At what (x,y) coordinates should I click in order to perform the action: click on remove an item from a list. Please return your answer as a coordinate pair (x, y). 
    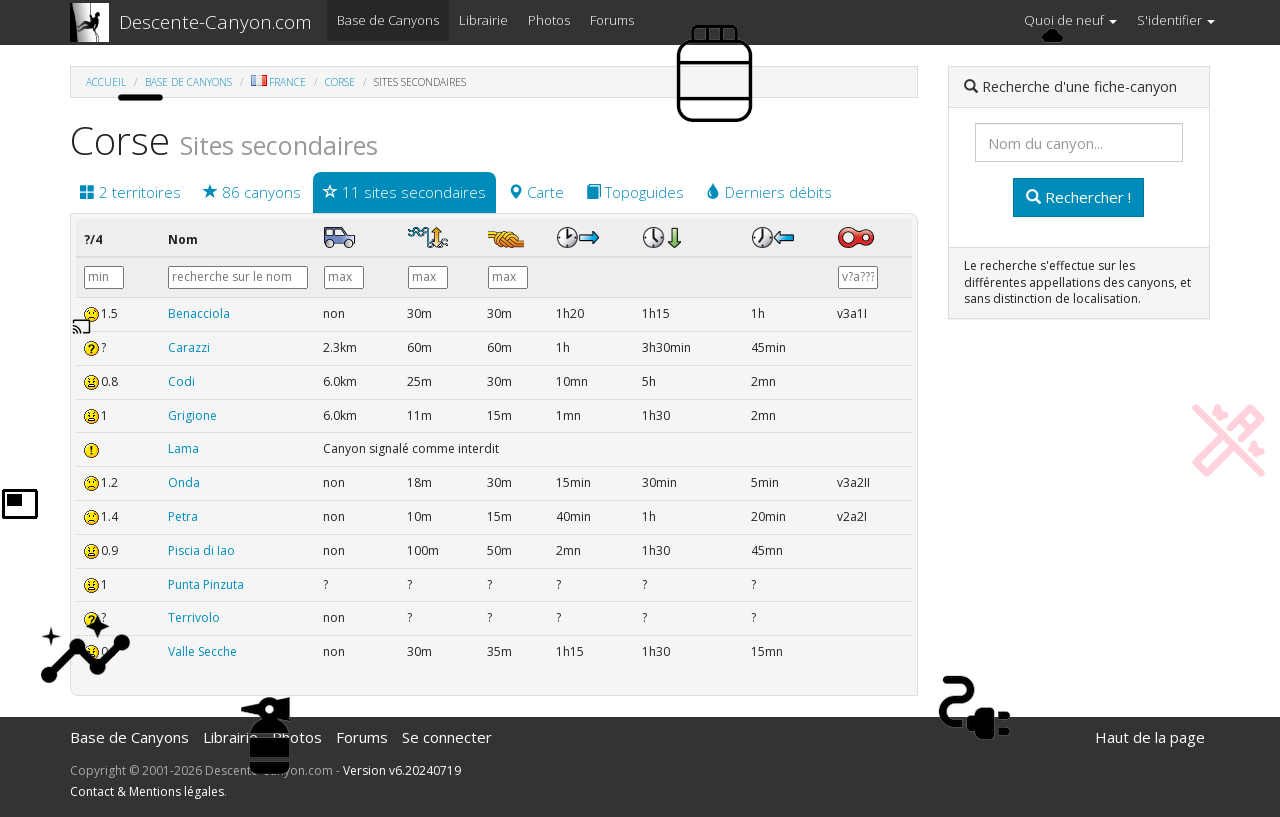
    Looking at the image, I should click on (140, 97).